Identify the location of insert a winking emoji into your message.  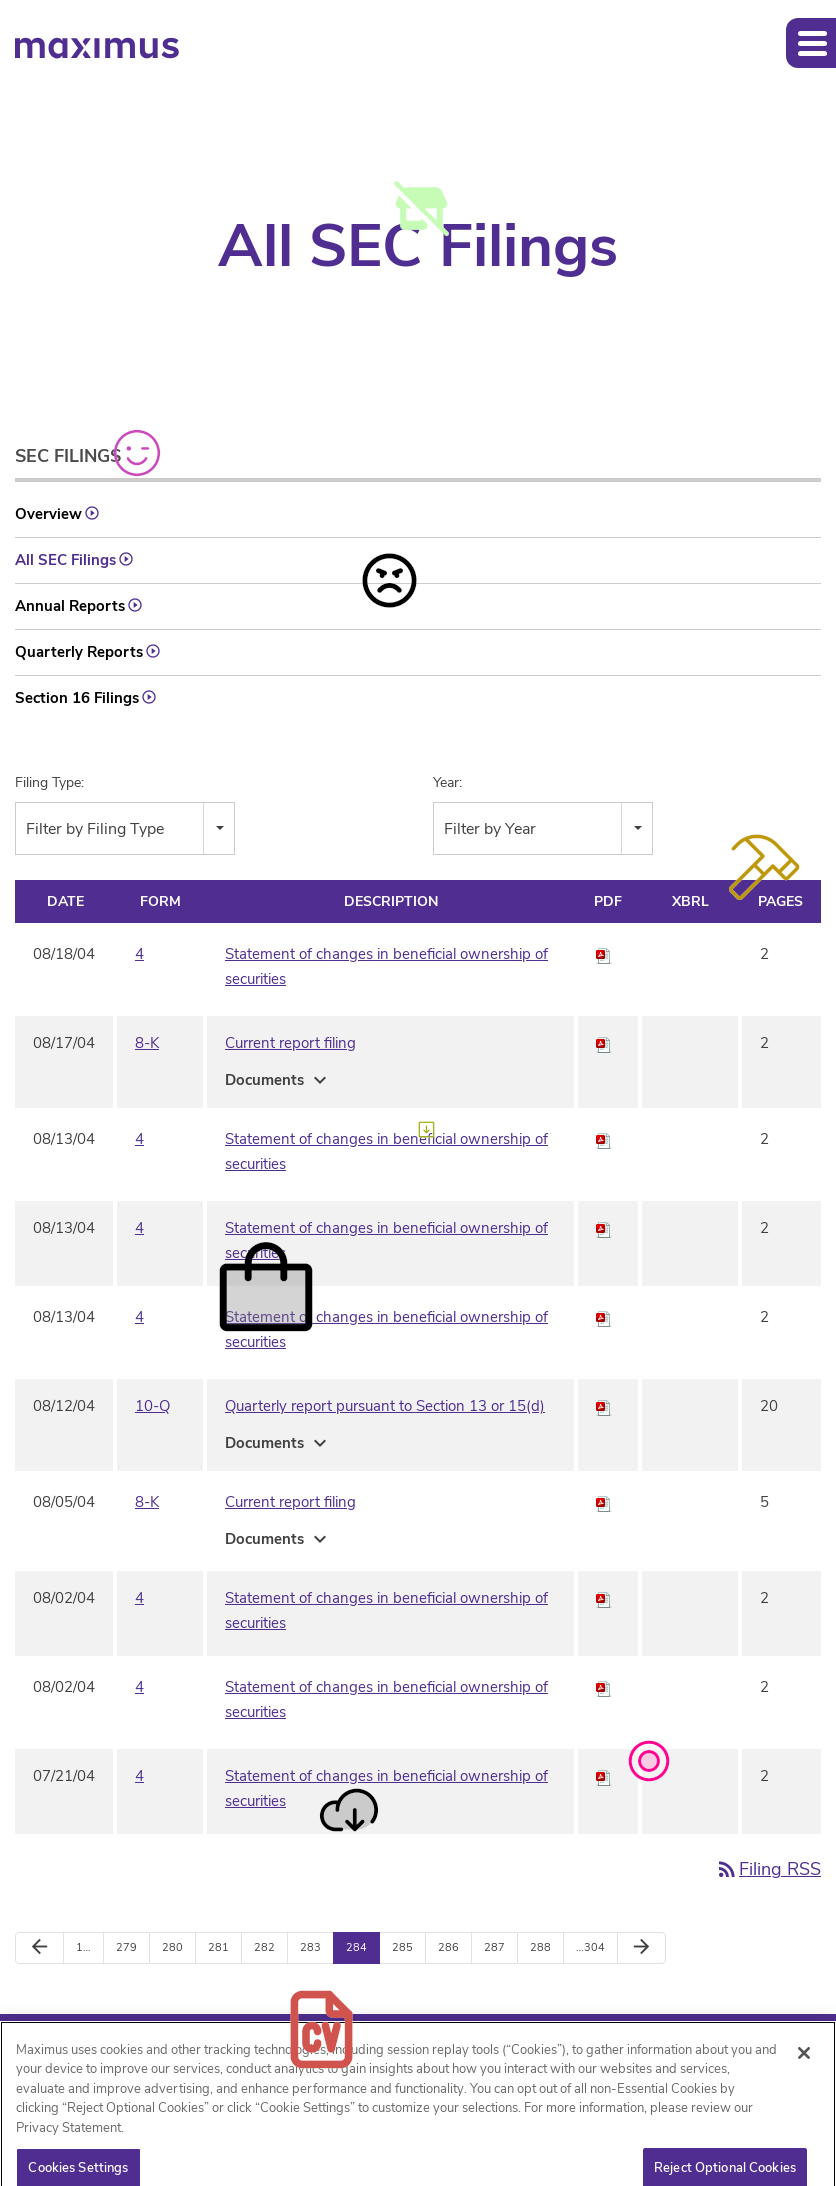
(137, 453).